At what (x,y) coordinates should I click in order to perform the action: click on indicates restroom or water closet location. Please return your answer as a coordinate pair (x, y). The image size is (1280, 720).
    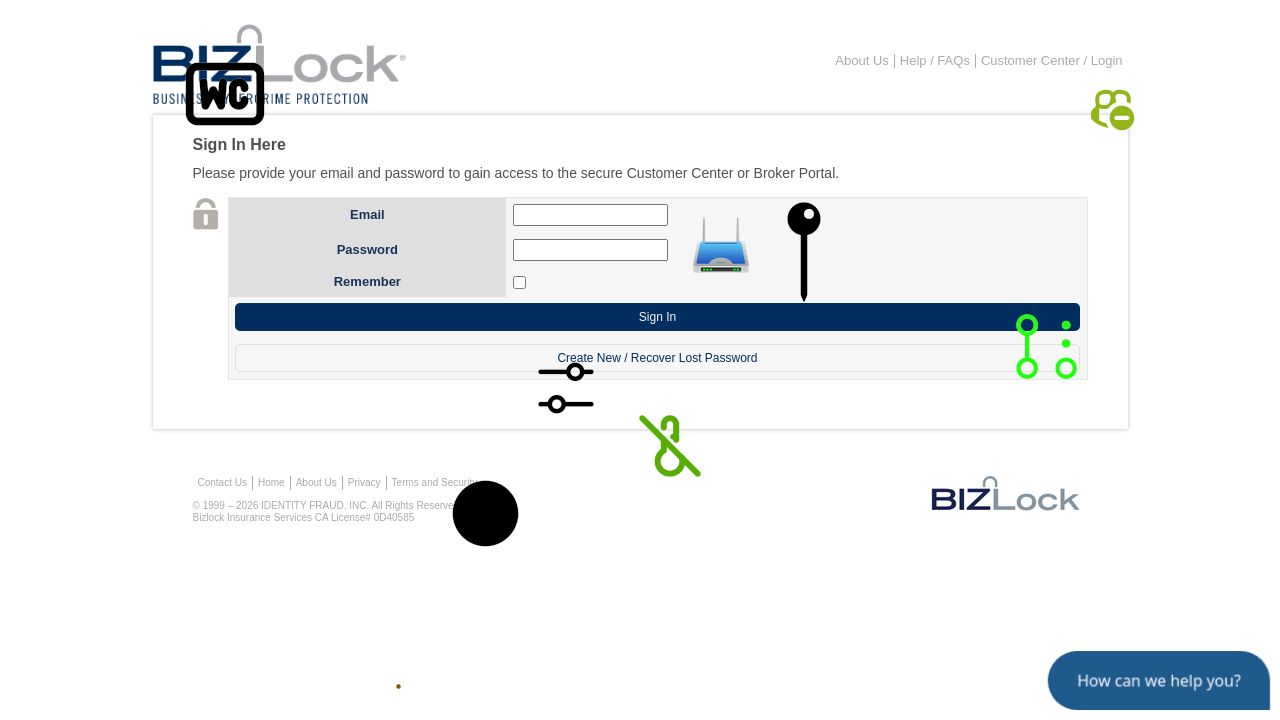
    Looking at the image, I should click on (225, 94).